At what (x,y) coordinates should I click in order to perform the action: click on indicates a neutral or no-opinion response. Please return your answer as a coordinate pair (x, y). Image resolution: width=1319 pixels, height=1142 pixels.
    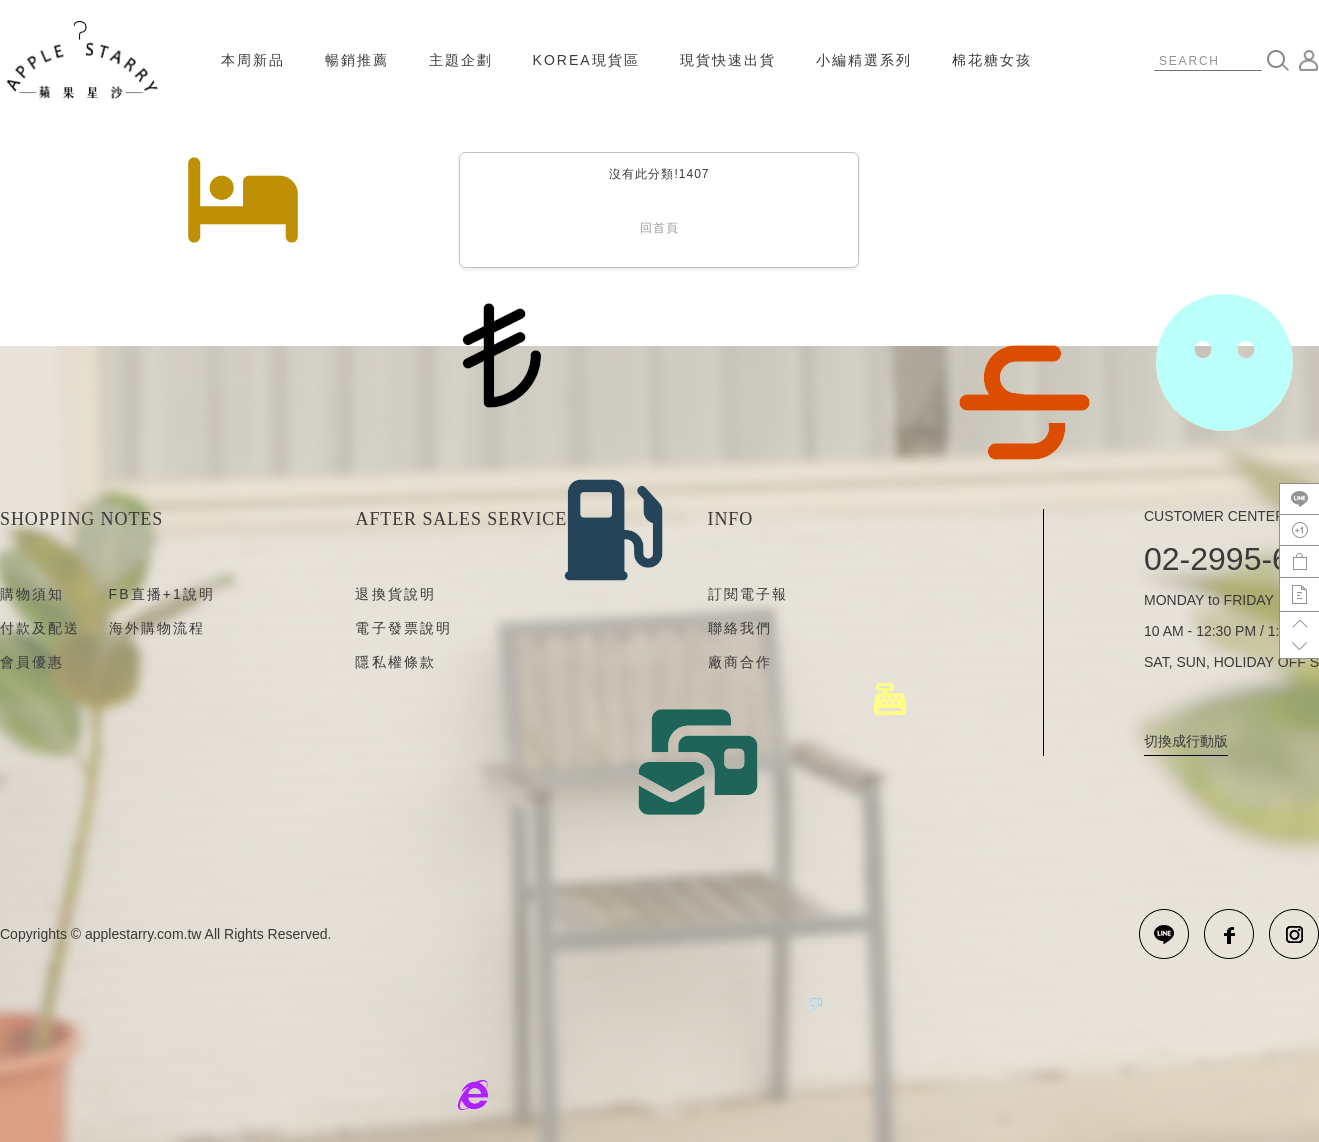
    Looking at the image, I should click on (1224, 362).